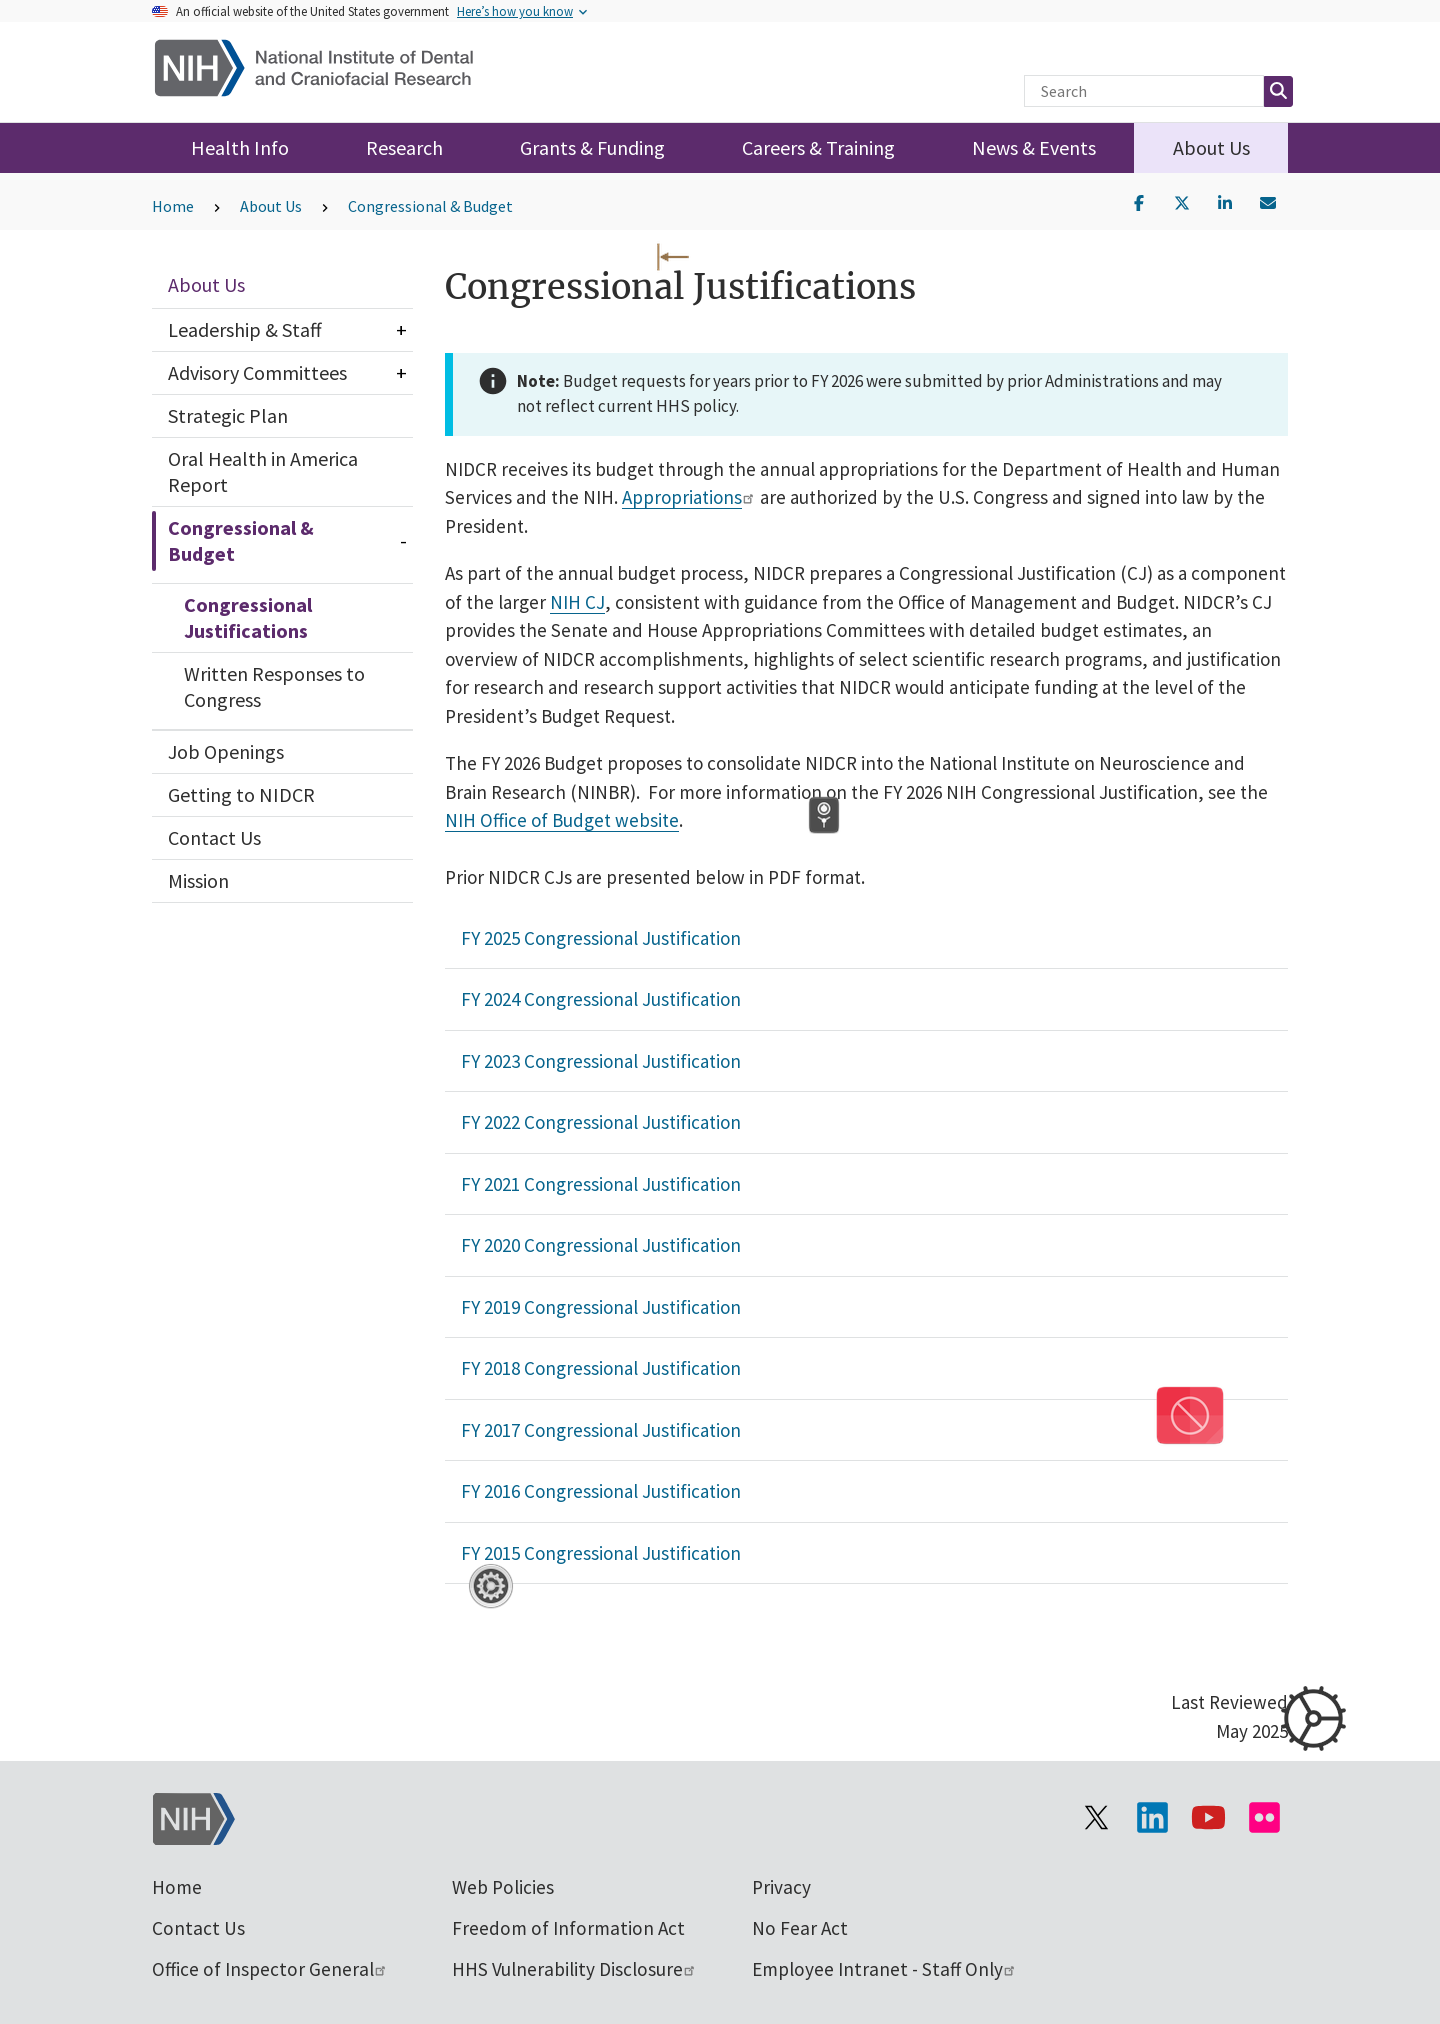 The image size is (1440, 2024). What do you see at coordinates (1190, 1413) in the screenshot?
I see `indicates a missing or unavailable image` at bounding box center [1190, 1413].